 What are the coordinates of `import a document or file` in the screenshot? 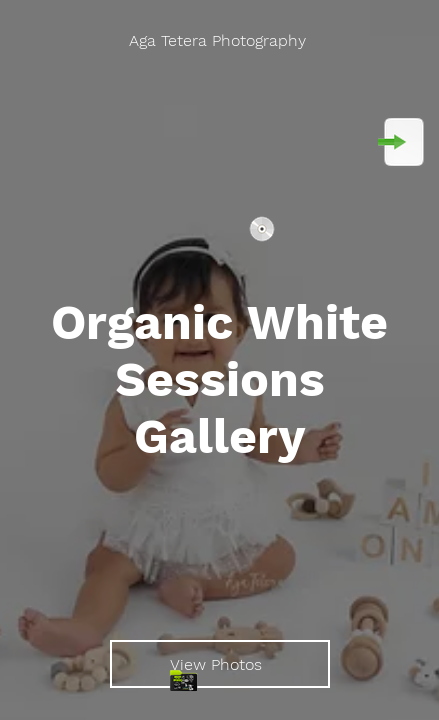 It's located at (404, 142).